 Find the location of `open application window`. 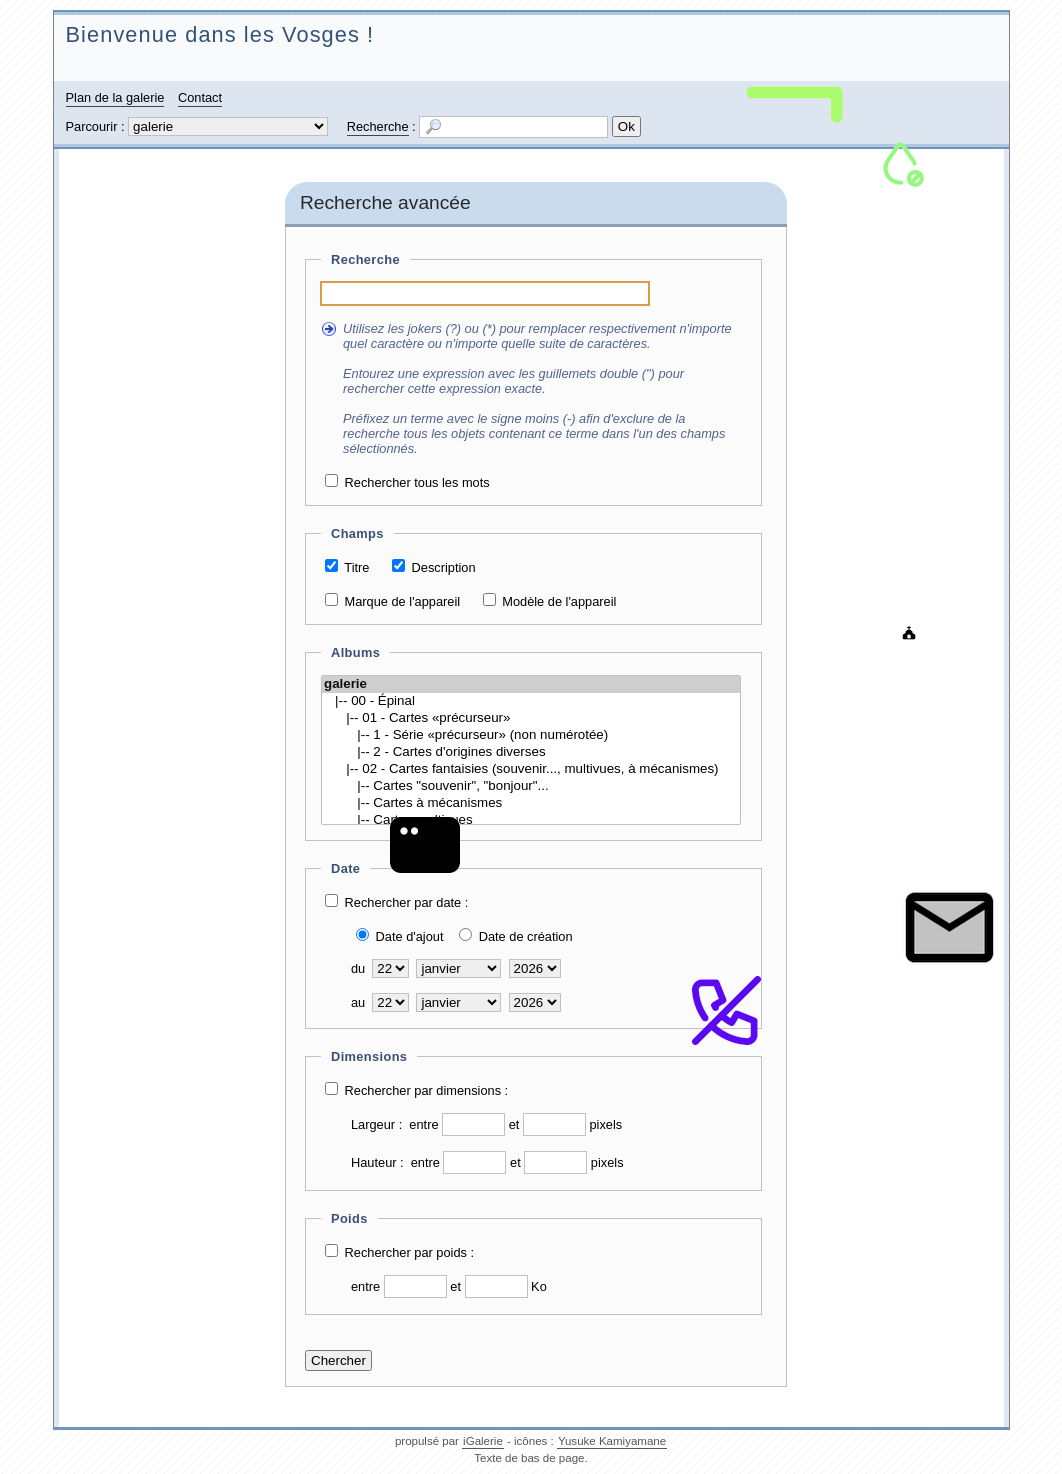

open application window is located at coordinates (425, 845).